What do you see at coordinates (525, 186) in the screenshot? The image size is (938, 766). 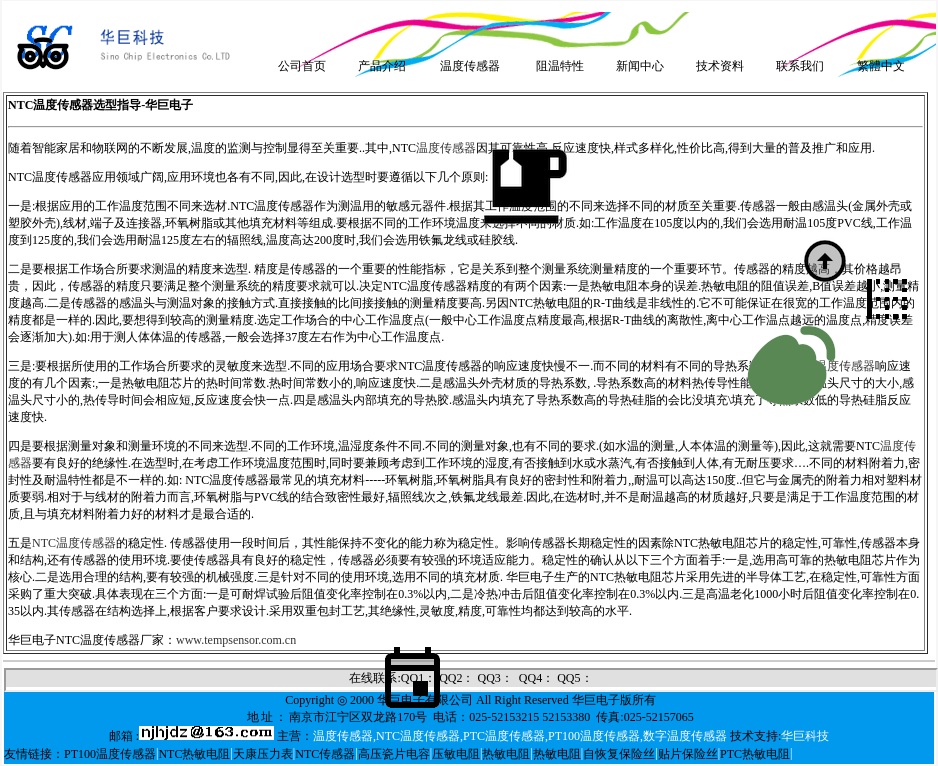 I see `access food and beverage emoji category` at bounding box center [525, 186].